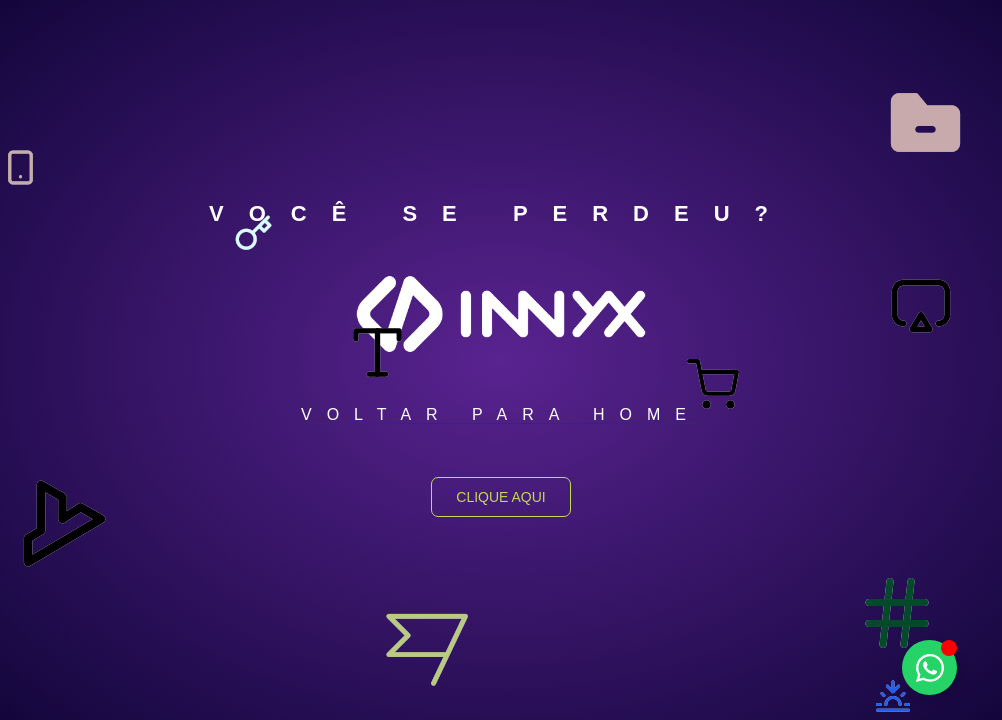 This screenshot has width=1002, height=720. What do you see at coordinates (424, 645) in the screenshot?
I see `flag or bookmark an item` at bounding box center [424, 645].